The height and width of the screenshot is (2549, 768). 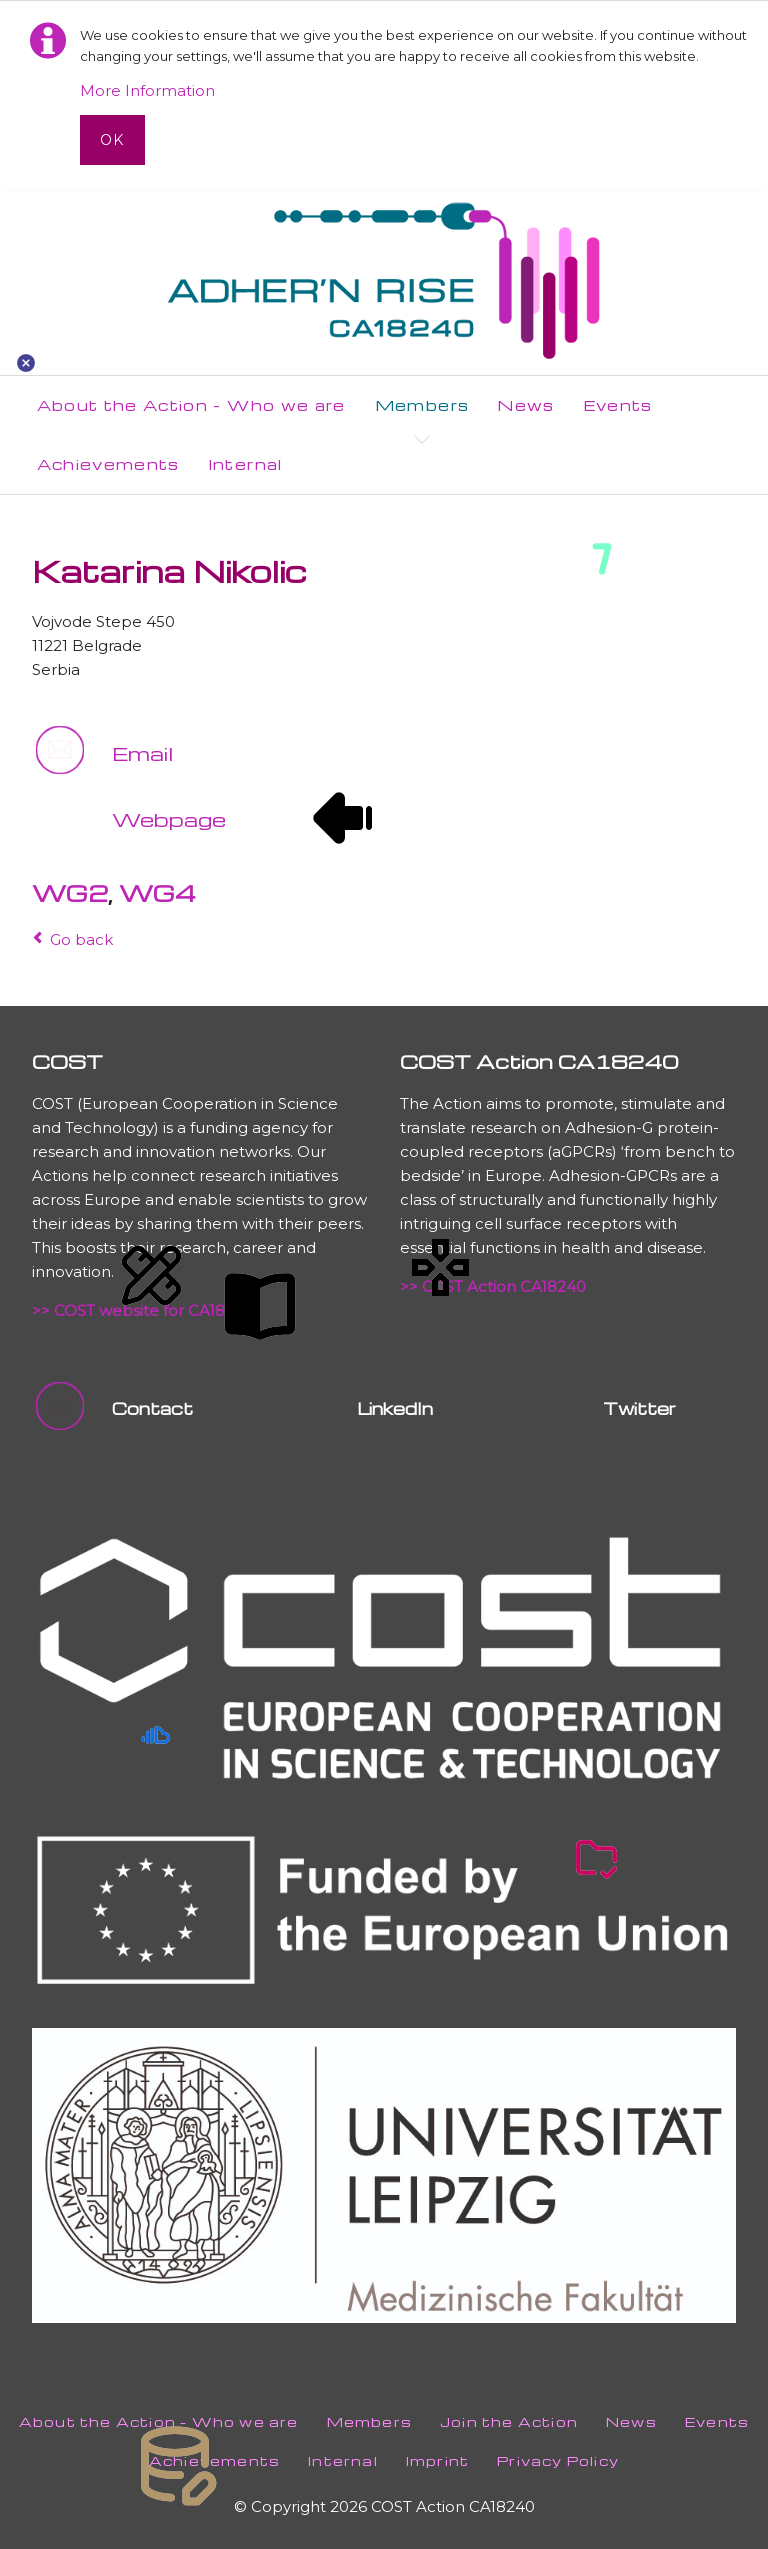 What do you see at coordinates (440, 1267) in the screenshot?
I see `access gaming features or settings` at bounding box center [440, 1267].